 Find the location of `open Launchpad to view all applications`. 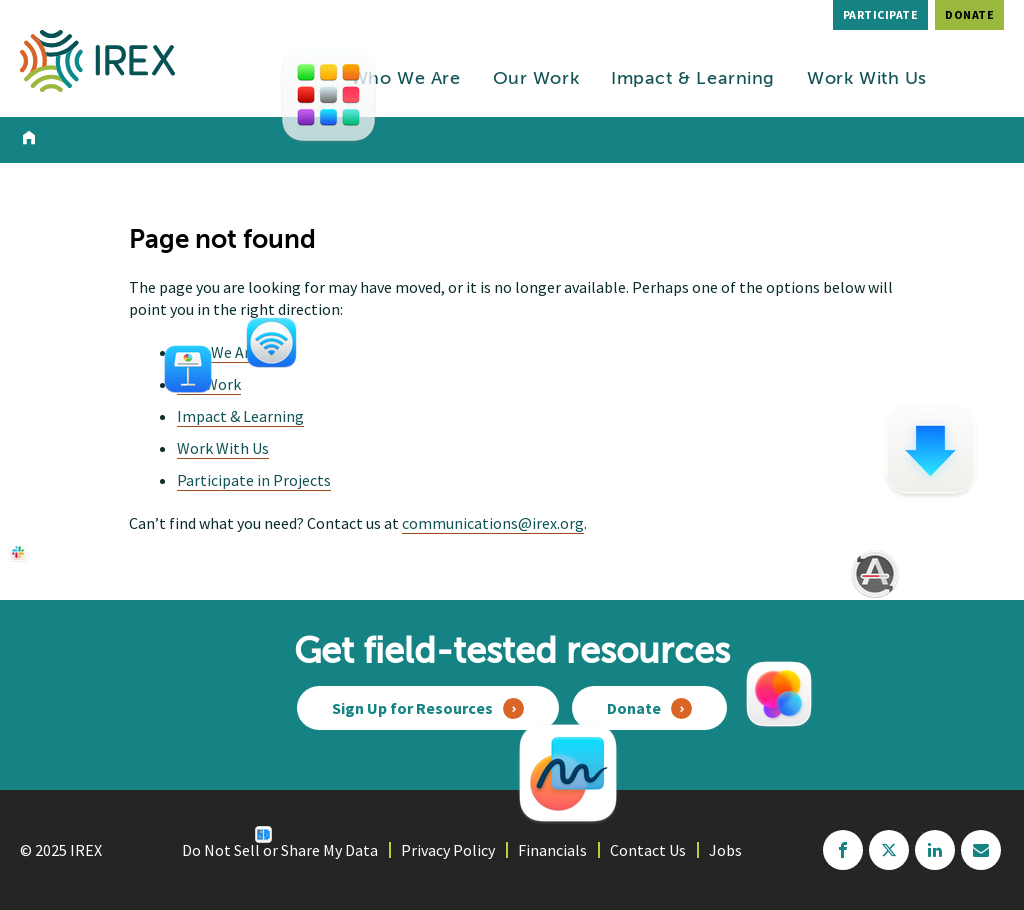

open Launchpad to view all applications is located at coordinates (328, 94).